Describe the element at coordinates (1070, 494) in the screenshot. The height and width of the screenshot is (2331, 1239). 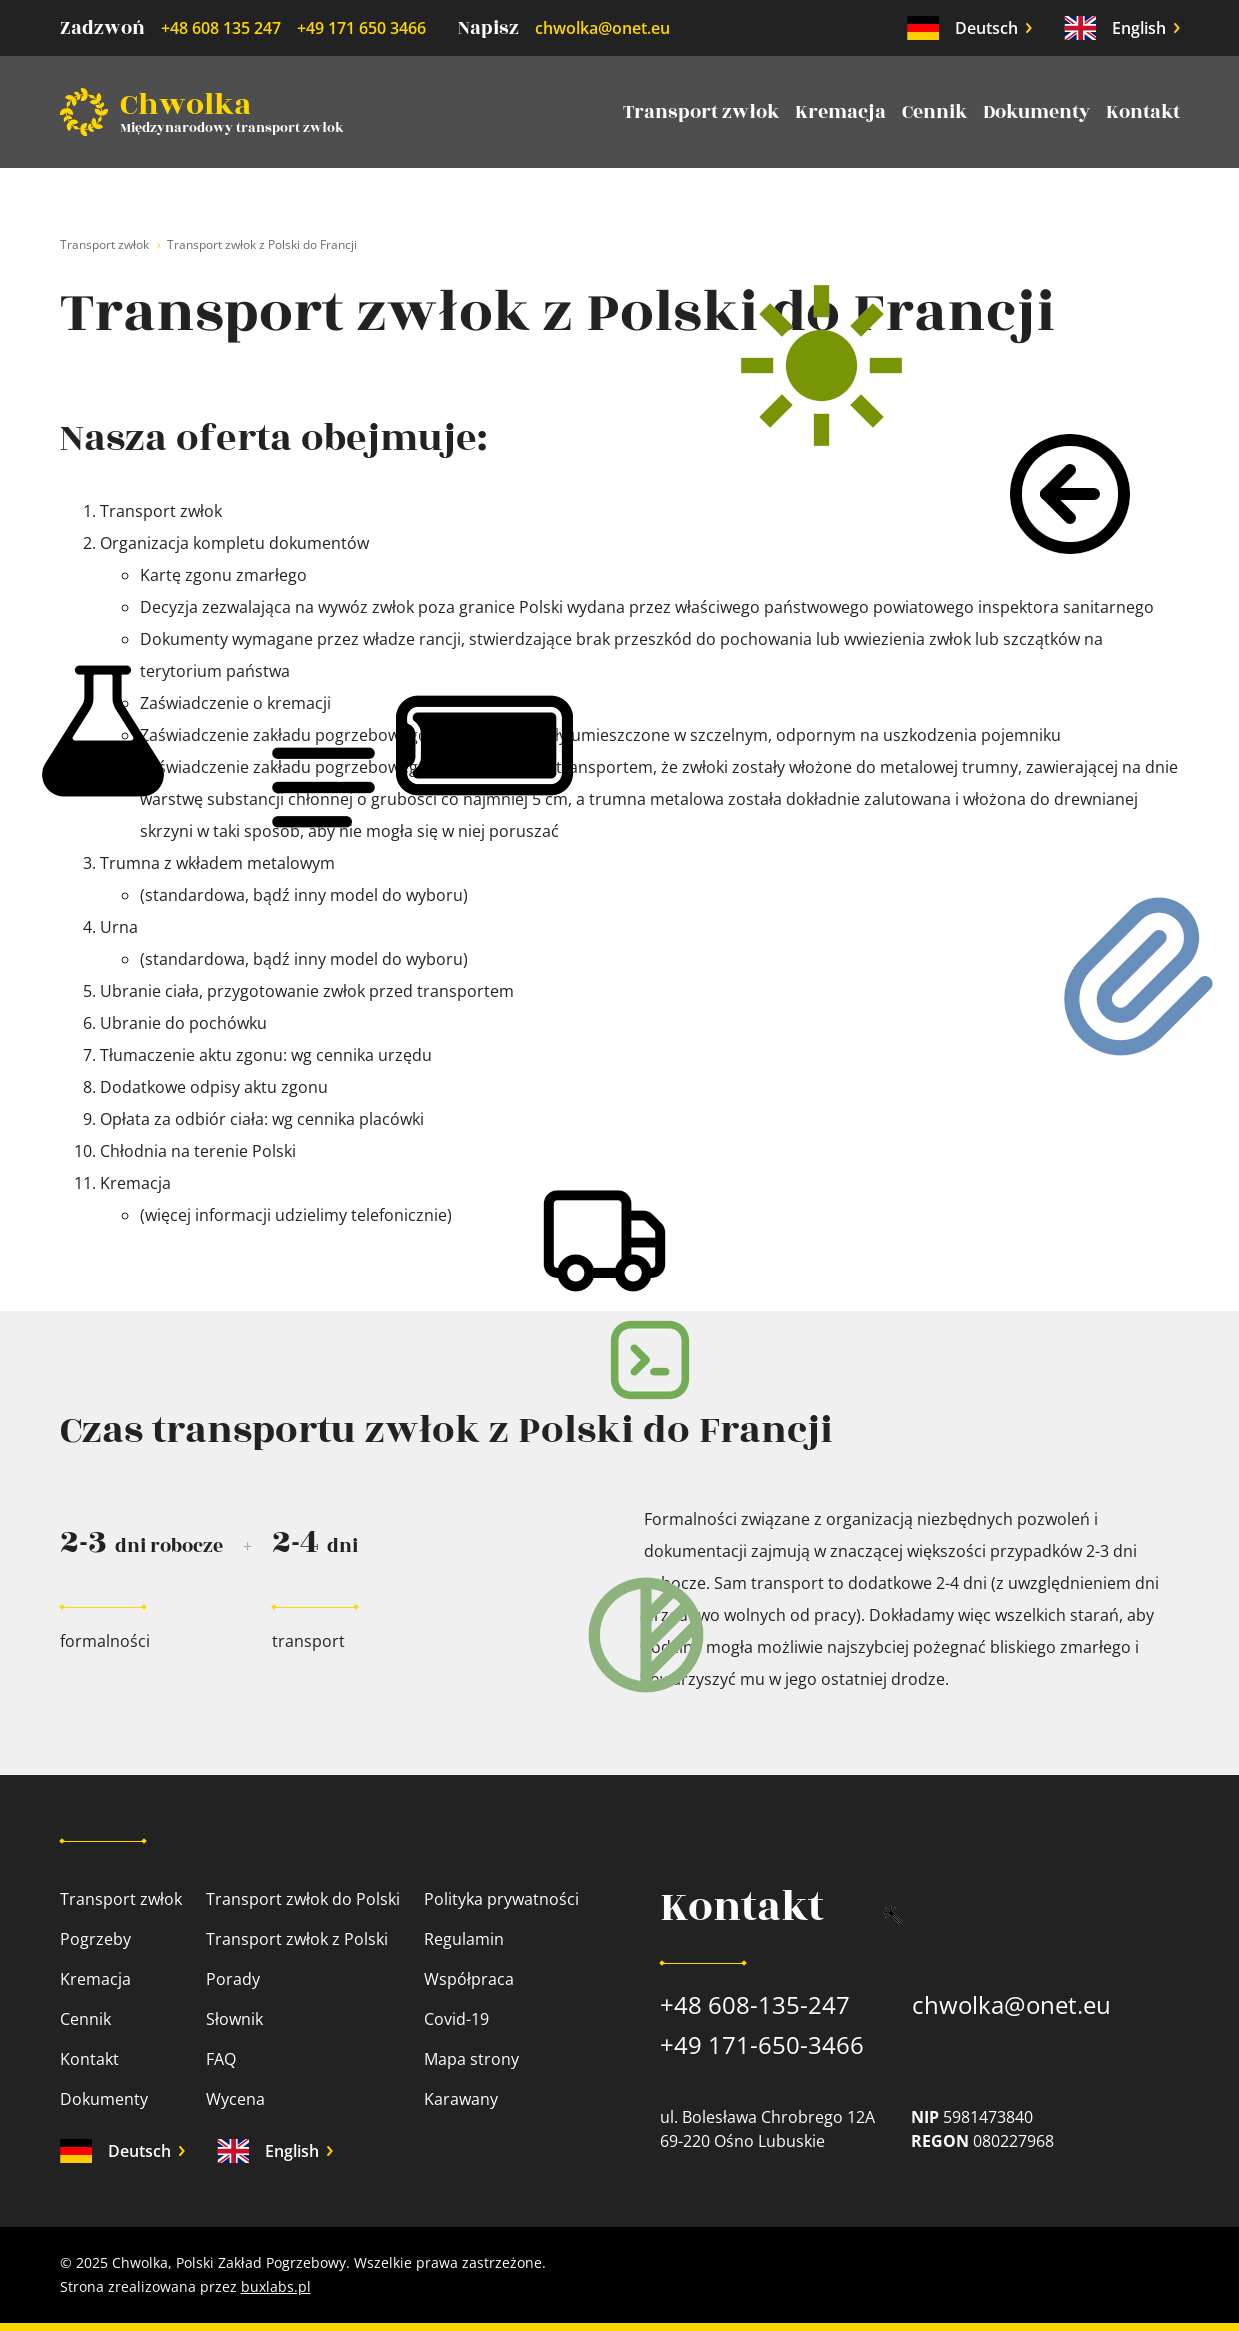
I see `go back to the previous screen` at that location.